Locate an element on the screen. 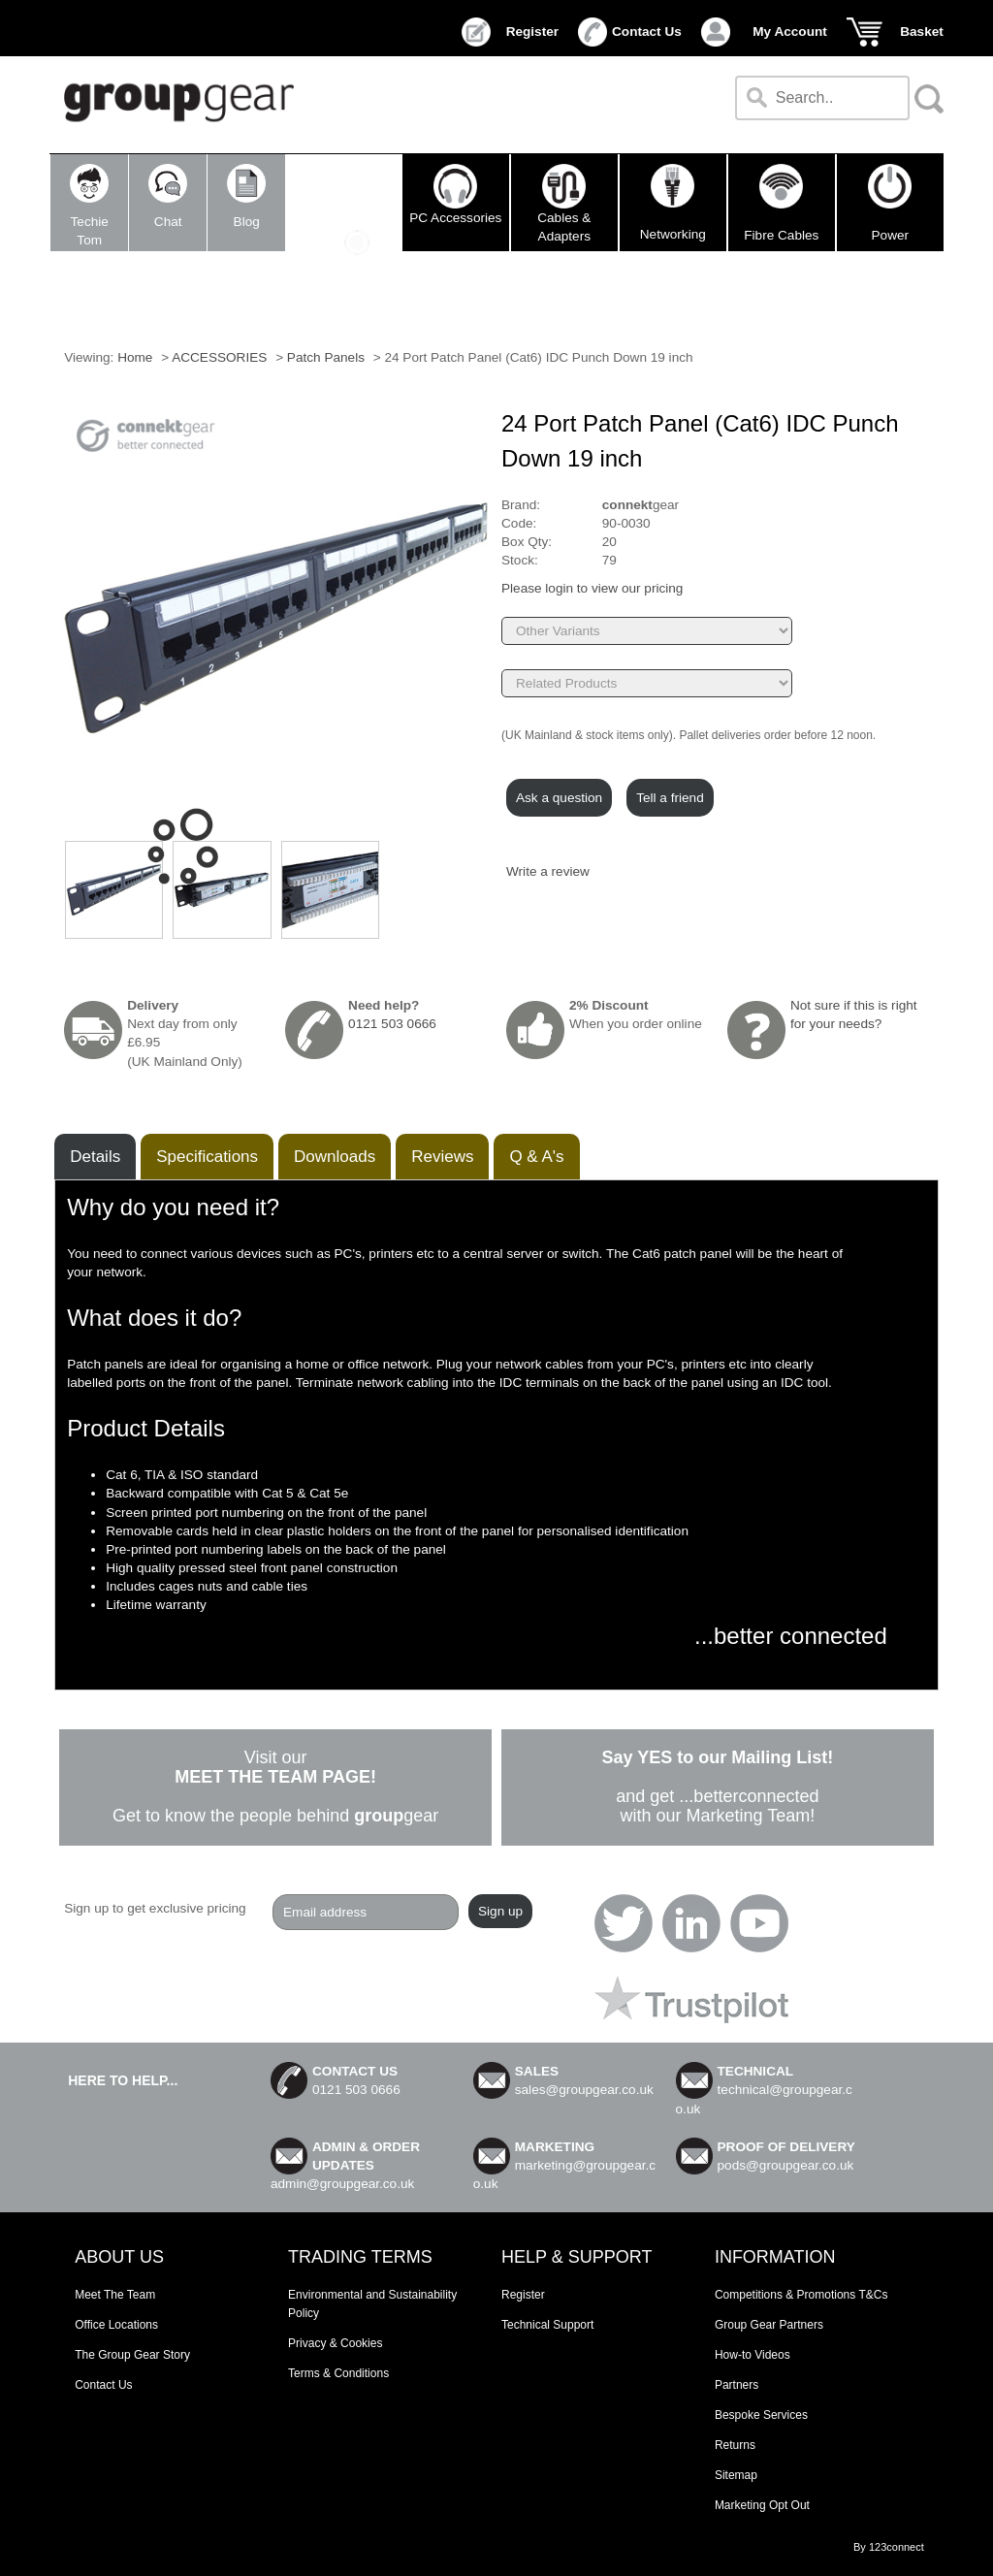  open gnome pie application launcher is located at coordinates (185, 846).